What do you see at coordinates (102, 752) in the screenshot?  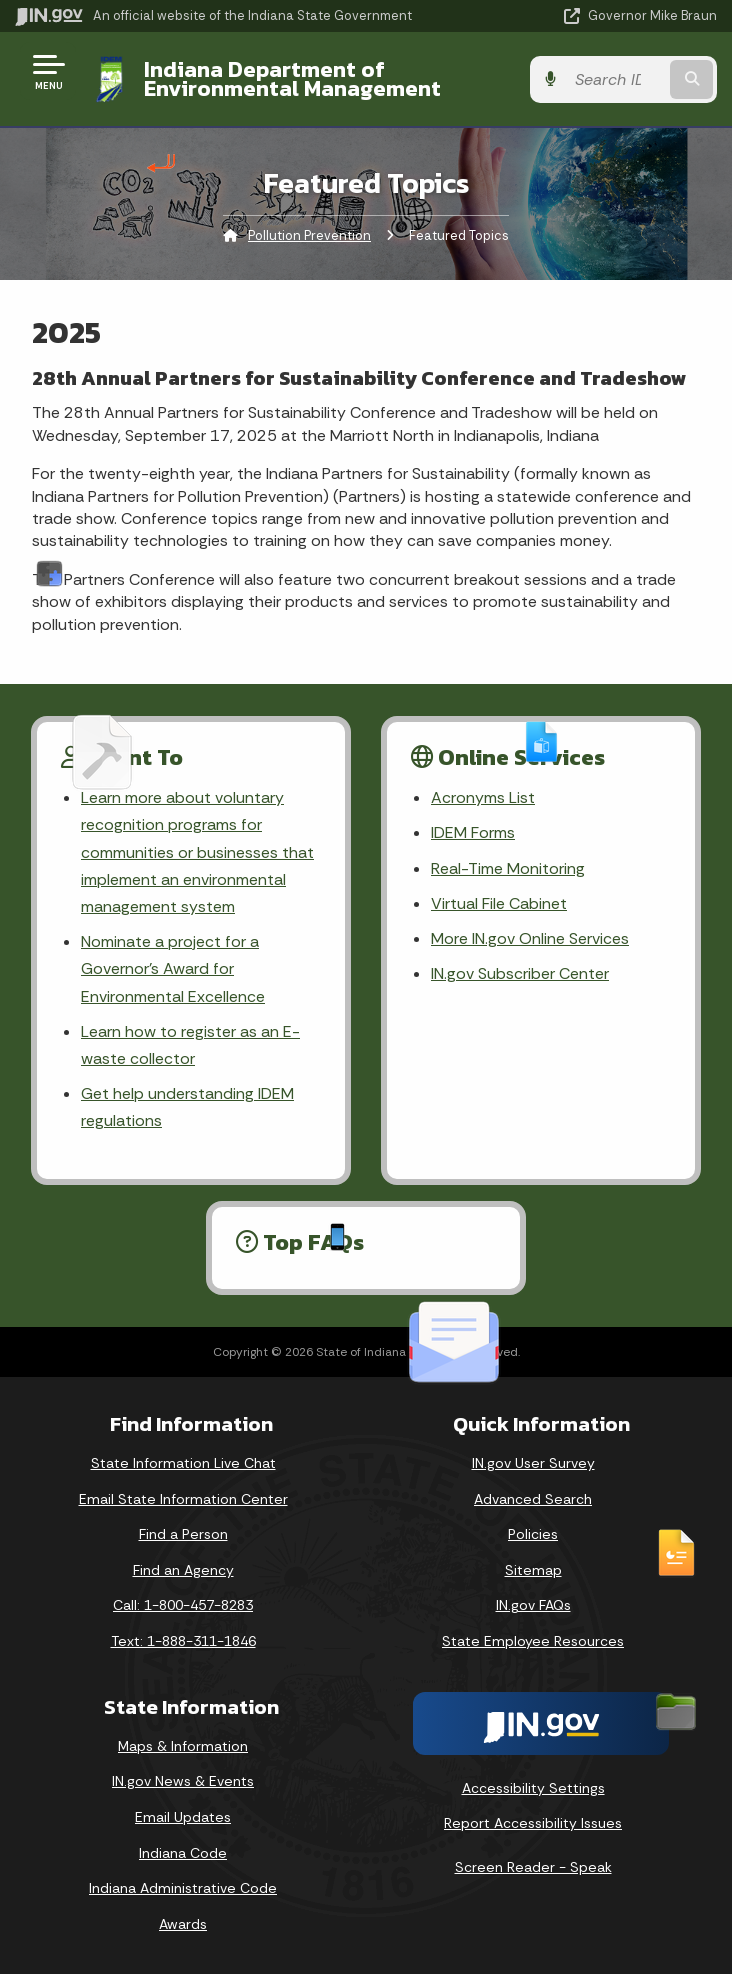 I see `makefile document used for build automation` at bounding box center [102, 752].